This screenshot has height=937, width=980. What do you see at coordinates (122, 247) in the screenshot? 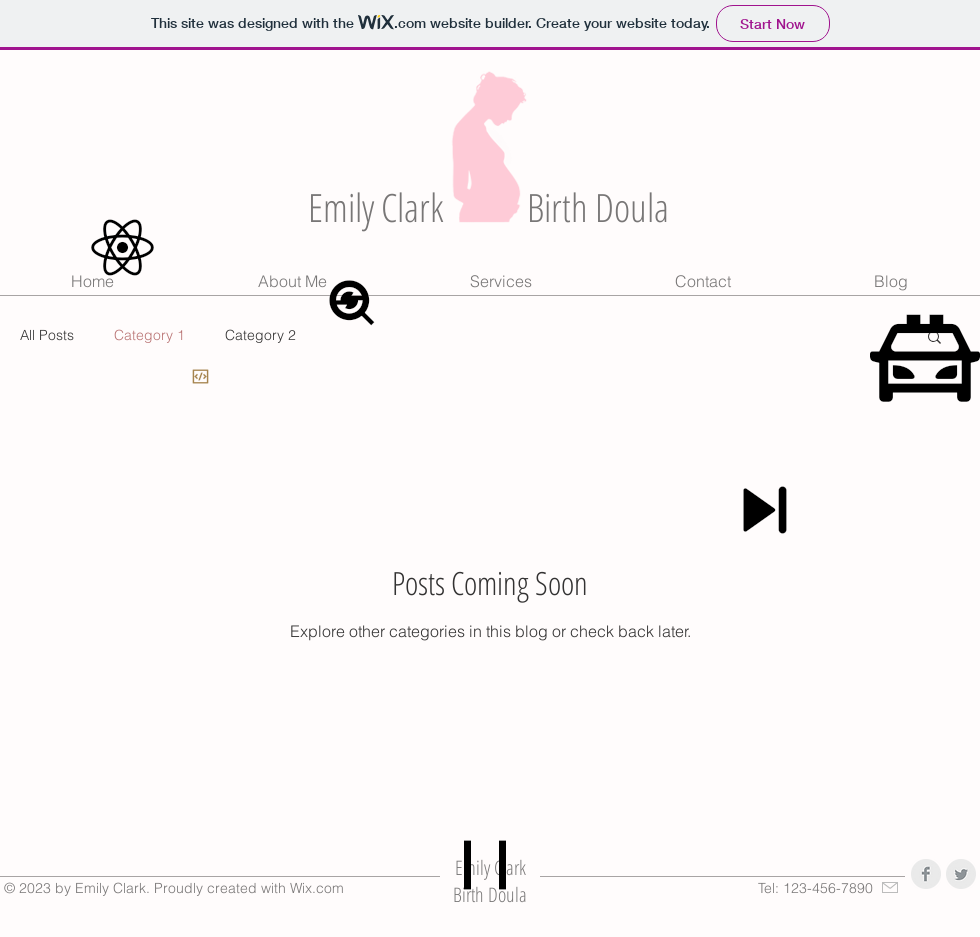
I see `react.js framework logo` at bounding box center [122, 247].